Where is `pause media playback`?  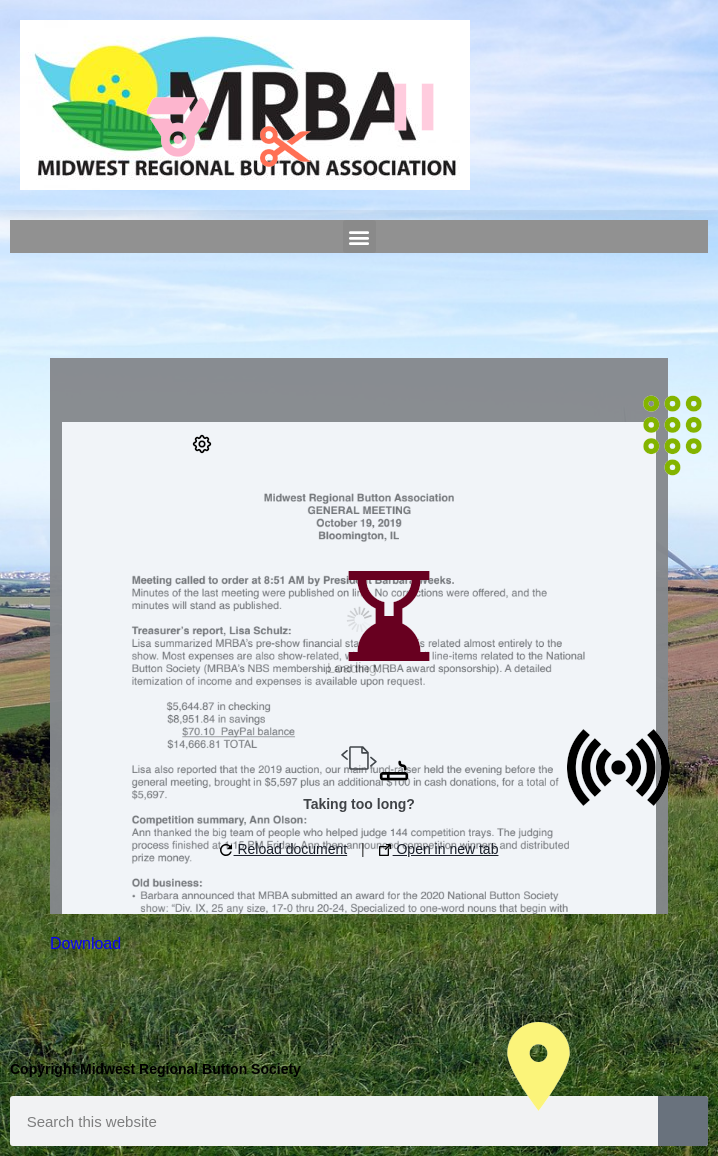
pause media playback is located at coordinates (414, 107).